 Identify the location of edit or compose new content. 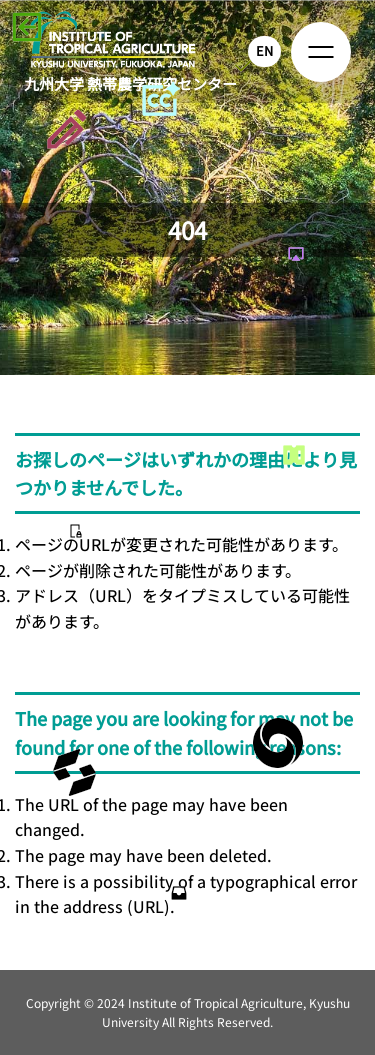
(66, 130).